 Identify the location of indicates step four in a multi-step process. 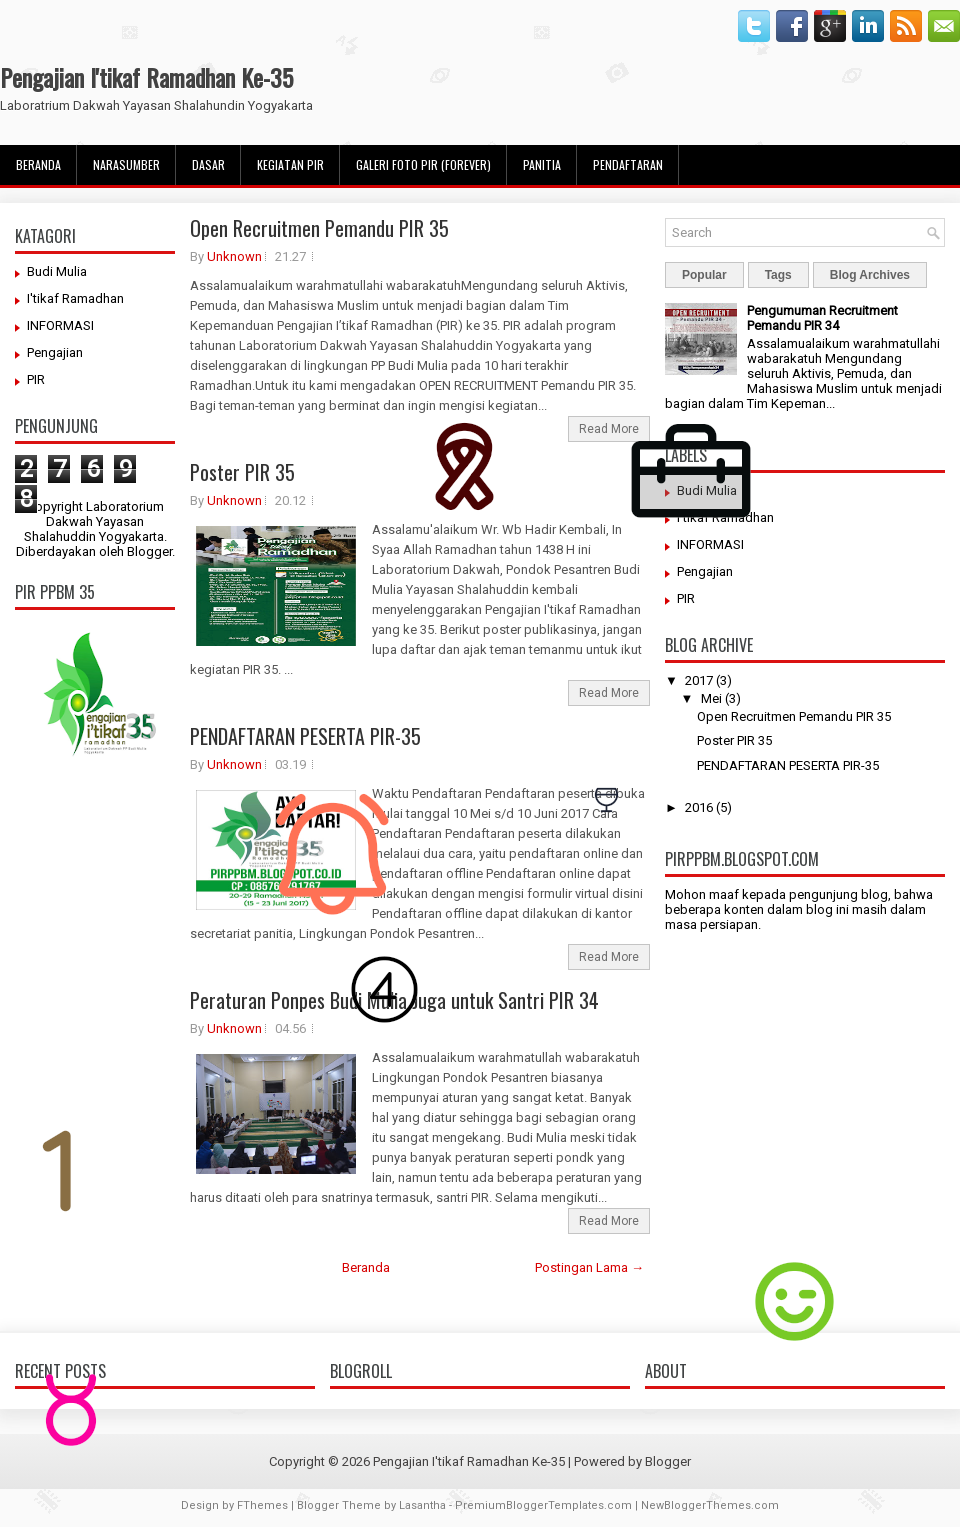
(384, 989).